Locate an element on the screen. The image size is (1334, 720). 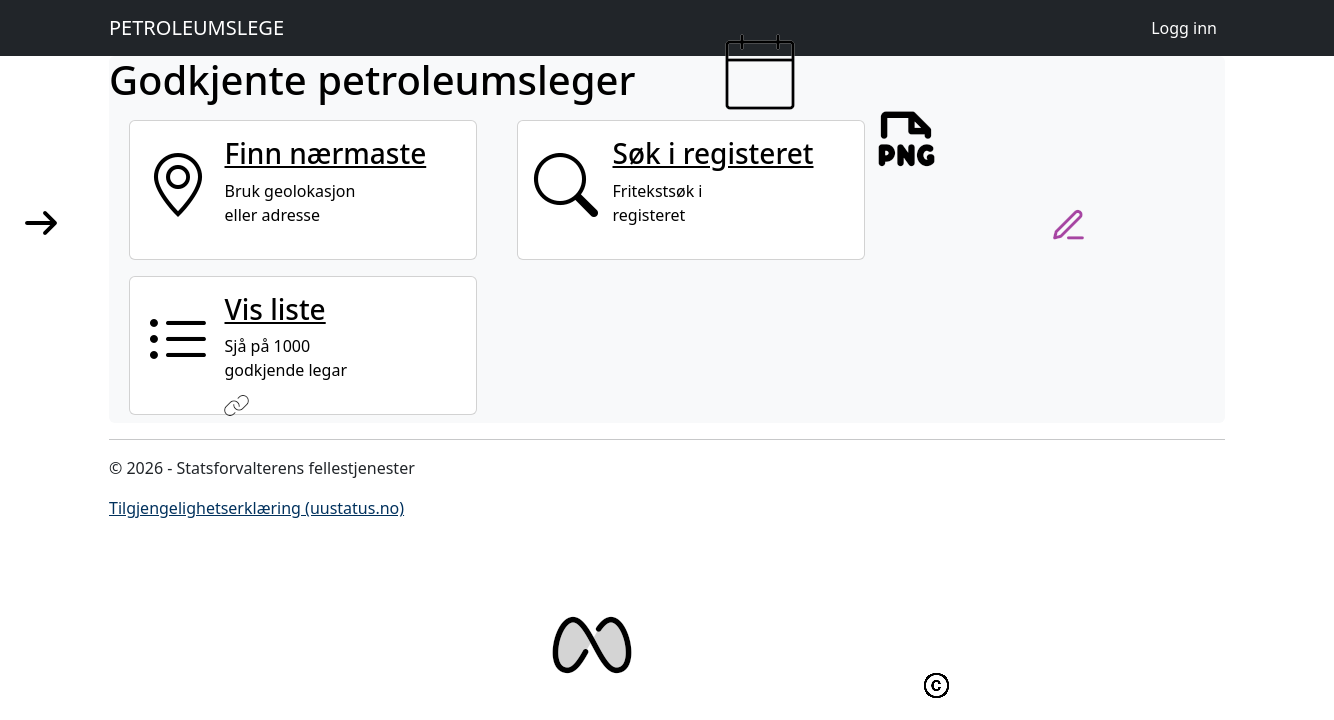
view copyright information is located at coordinates (936, 685).